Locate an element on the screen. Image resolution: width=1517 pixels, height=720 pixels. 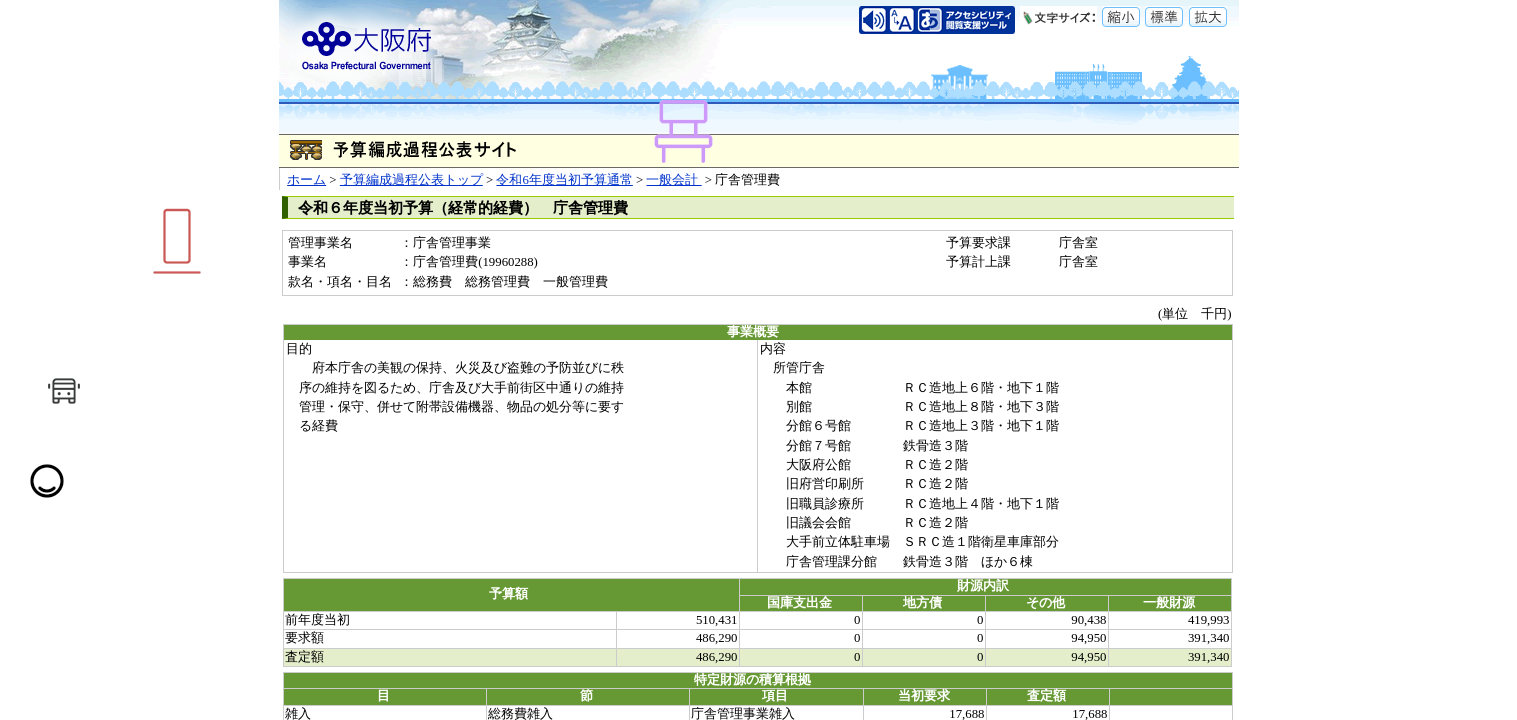
align object to bottom edge is located at coordinates (177, 240).